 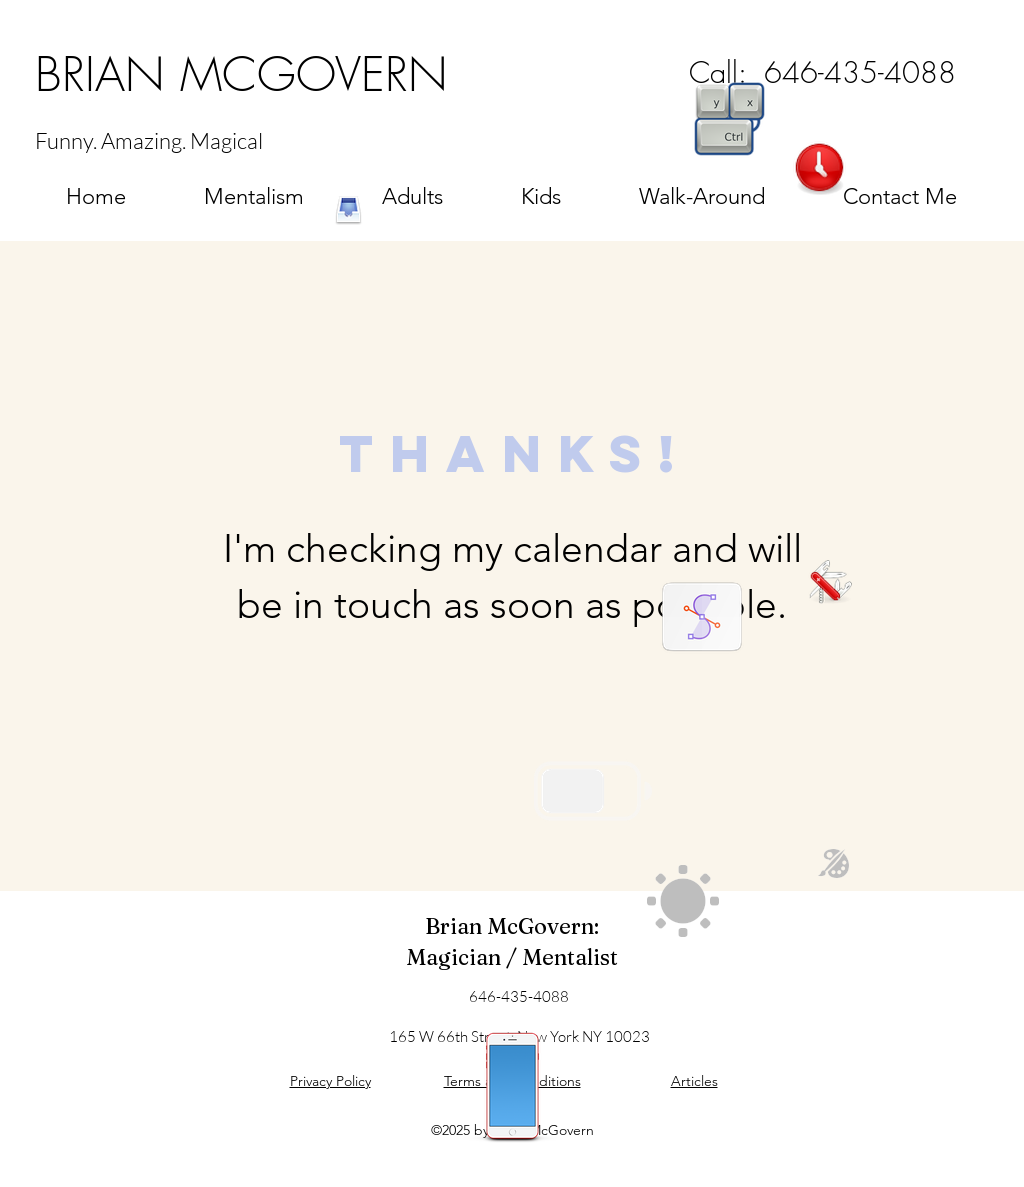 I want to click on indicates a connected iPhone device, so click(x=512, y=1087).